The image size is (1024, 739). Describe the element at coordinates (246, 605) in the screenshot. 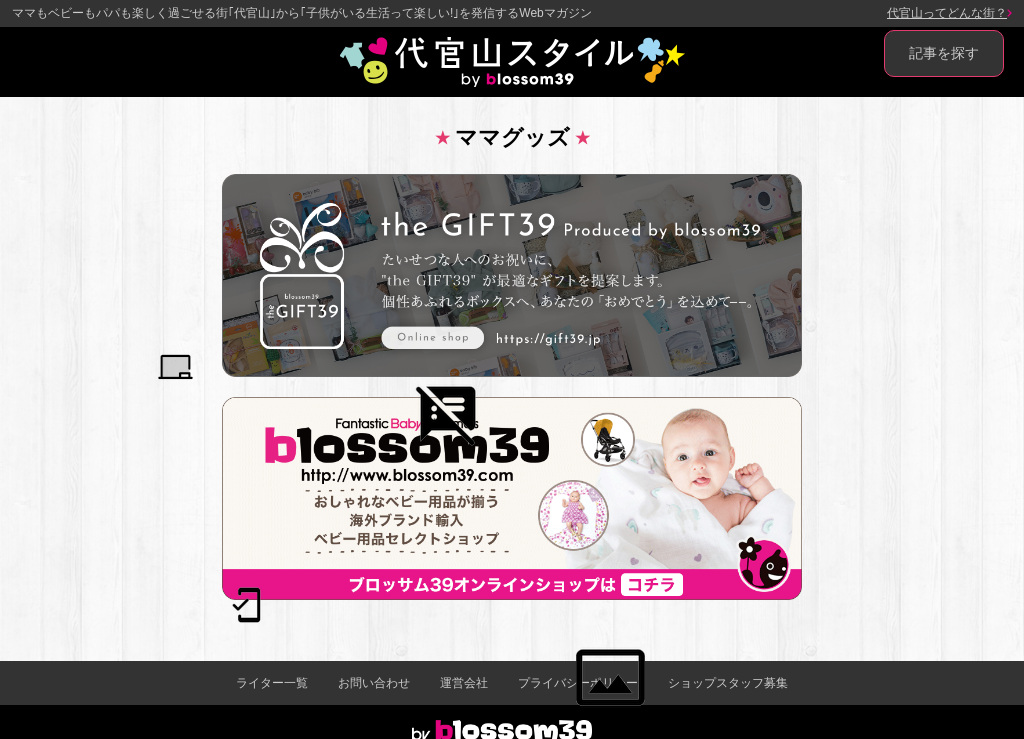

I see `indicates mobile-friendly or responsive design` at that location.